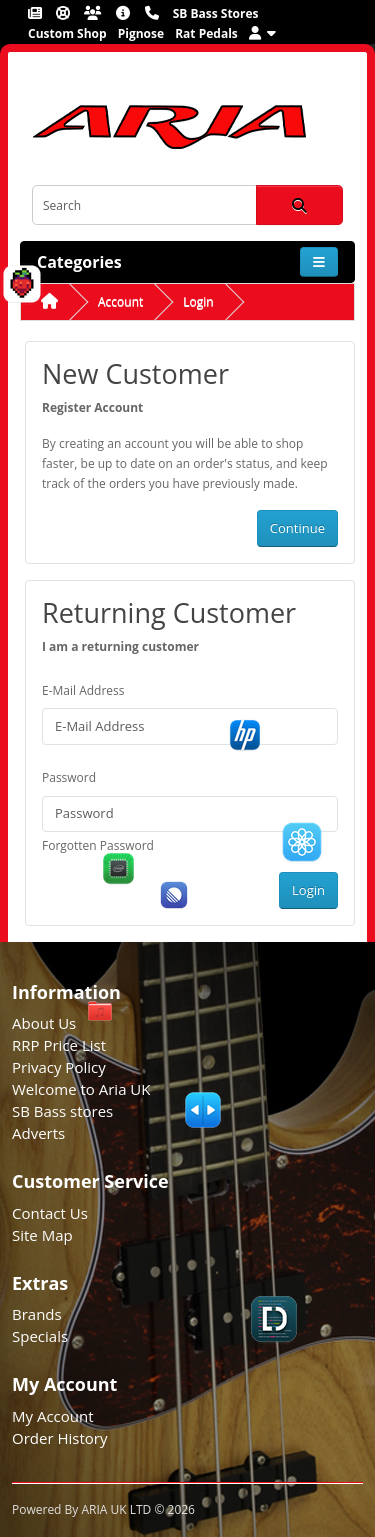 The image size is (375, 1537). Describe the element at coordinates (245, 735) in the screenshot. I see `open HP printer or device management app` at that location.